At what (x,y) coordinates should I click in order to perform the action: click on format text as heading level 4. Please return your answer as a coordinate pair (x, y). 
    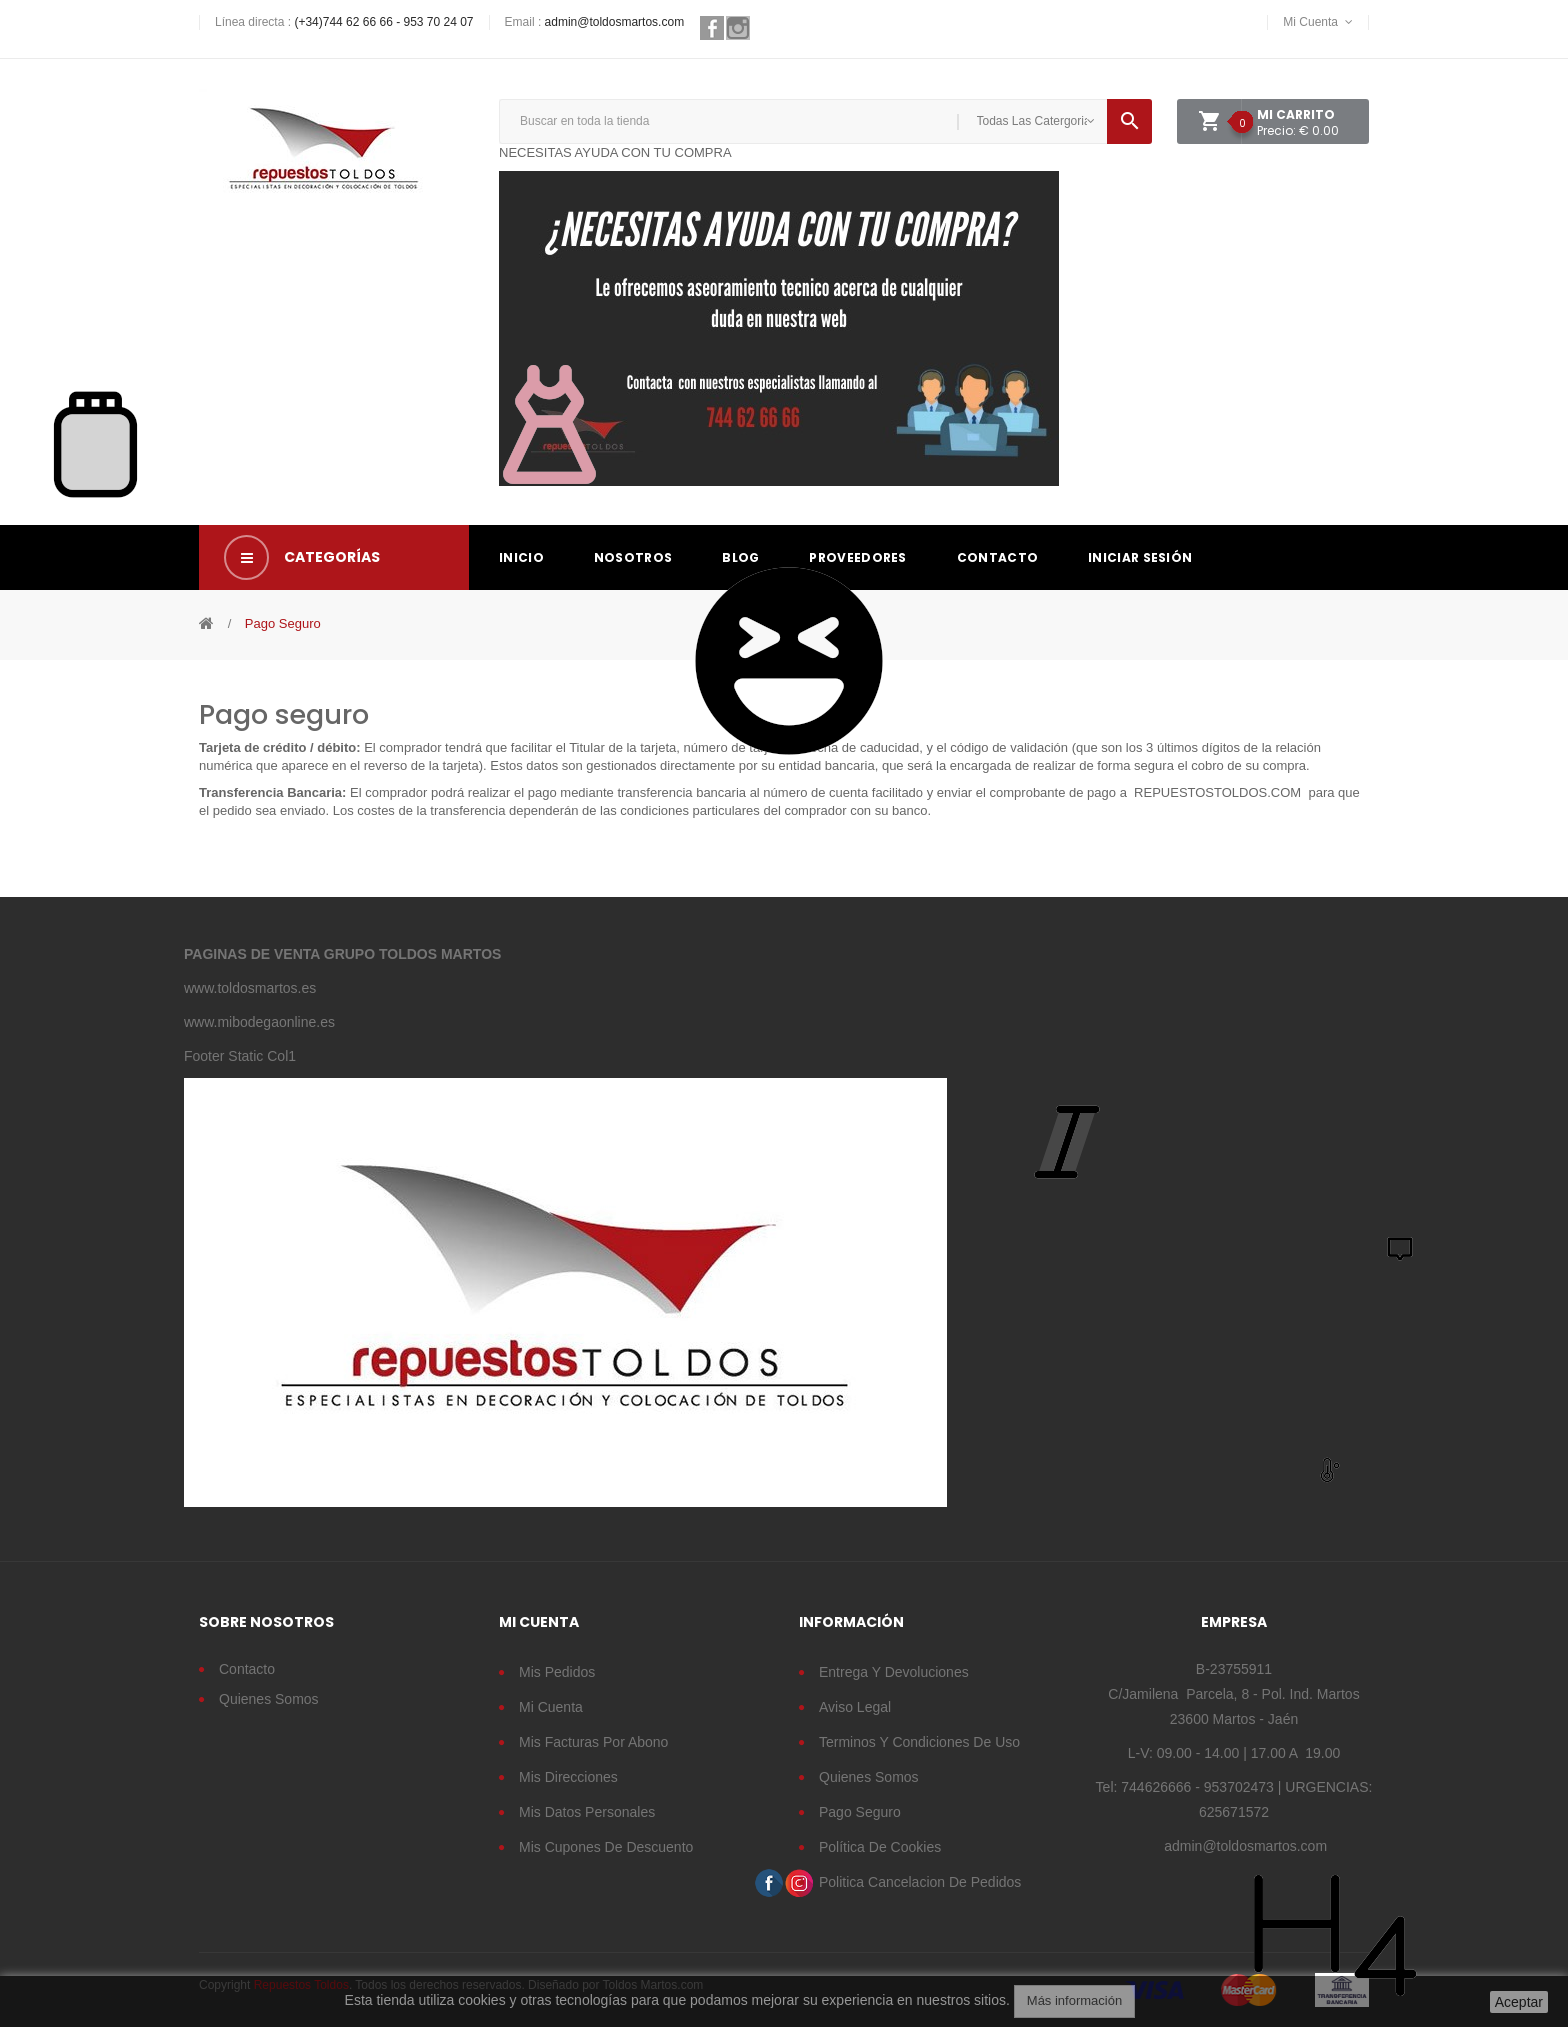
    Looking at the image, I should click on (1323, 1932).